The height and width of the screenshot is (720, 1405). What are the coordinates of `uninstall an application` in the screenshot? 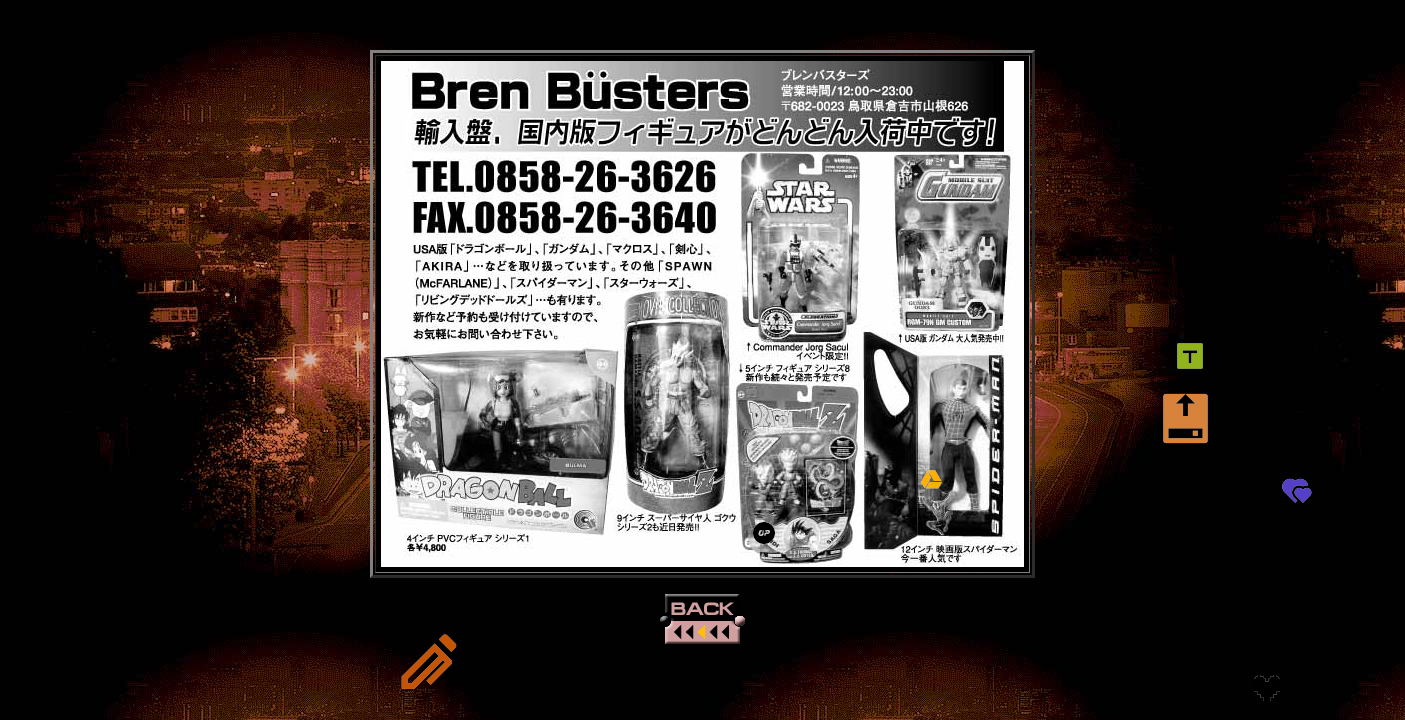 It's located at (1185, 418).